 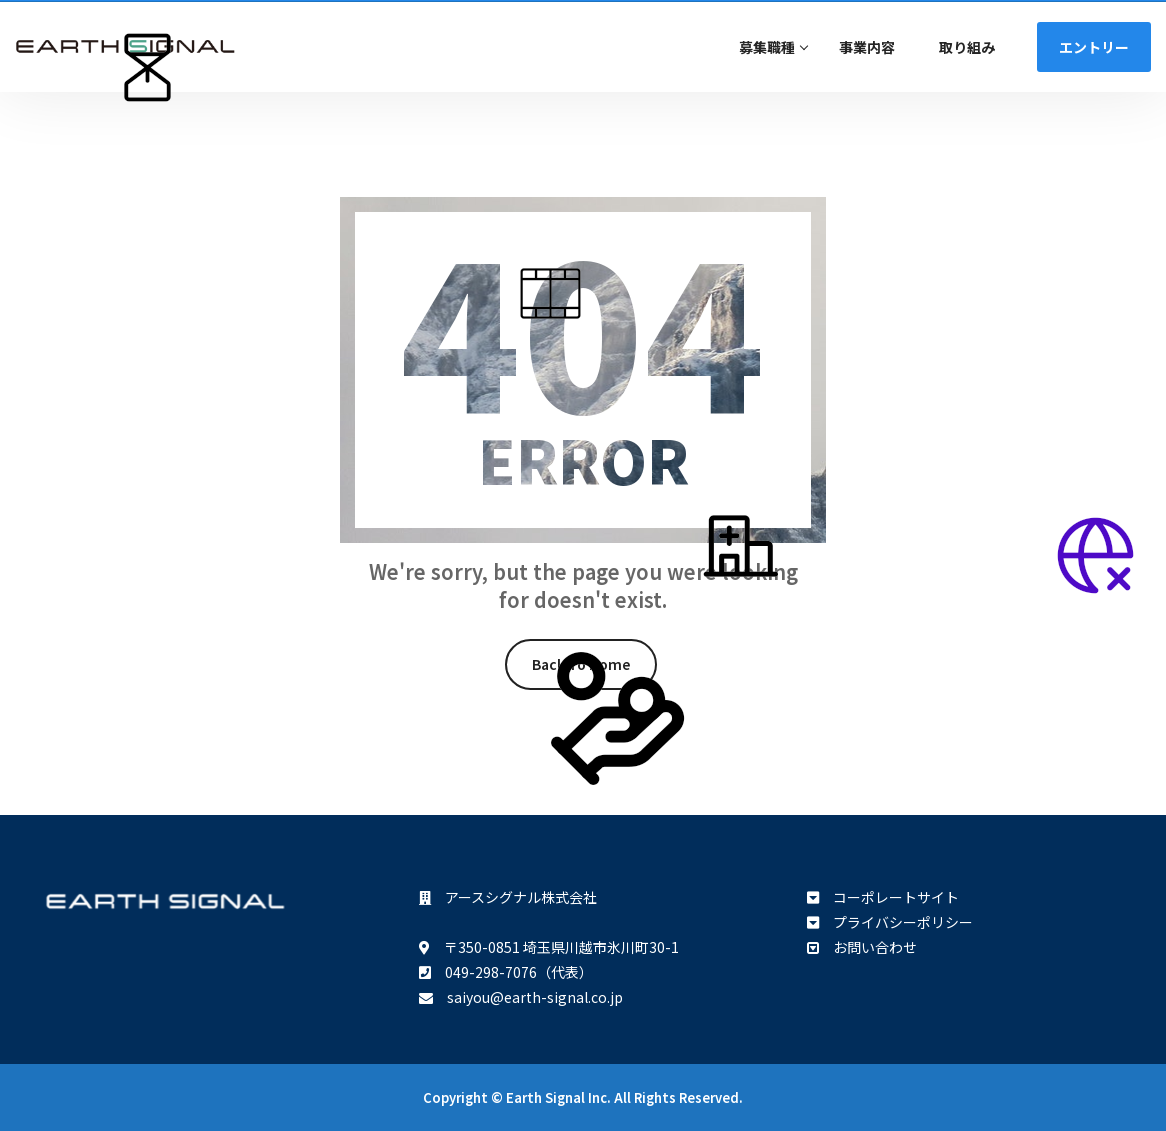 I want to click on indicates a process is in progress, so click(x=147, y=67).